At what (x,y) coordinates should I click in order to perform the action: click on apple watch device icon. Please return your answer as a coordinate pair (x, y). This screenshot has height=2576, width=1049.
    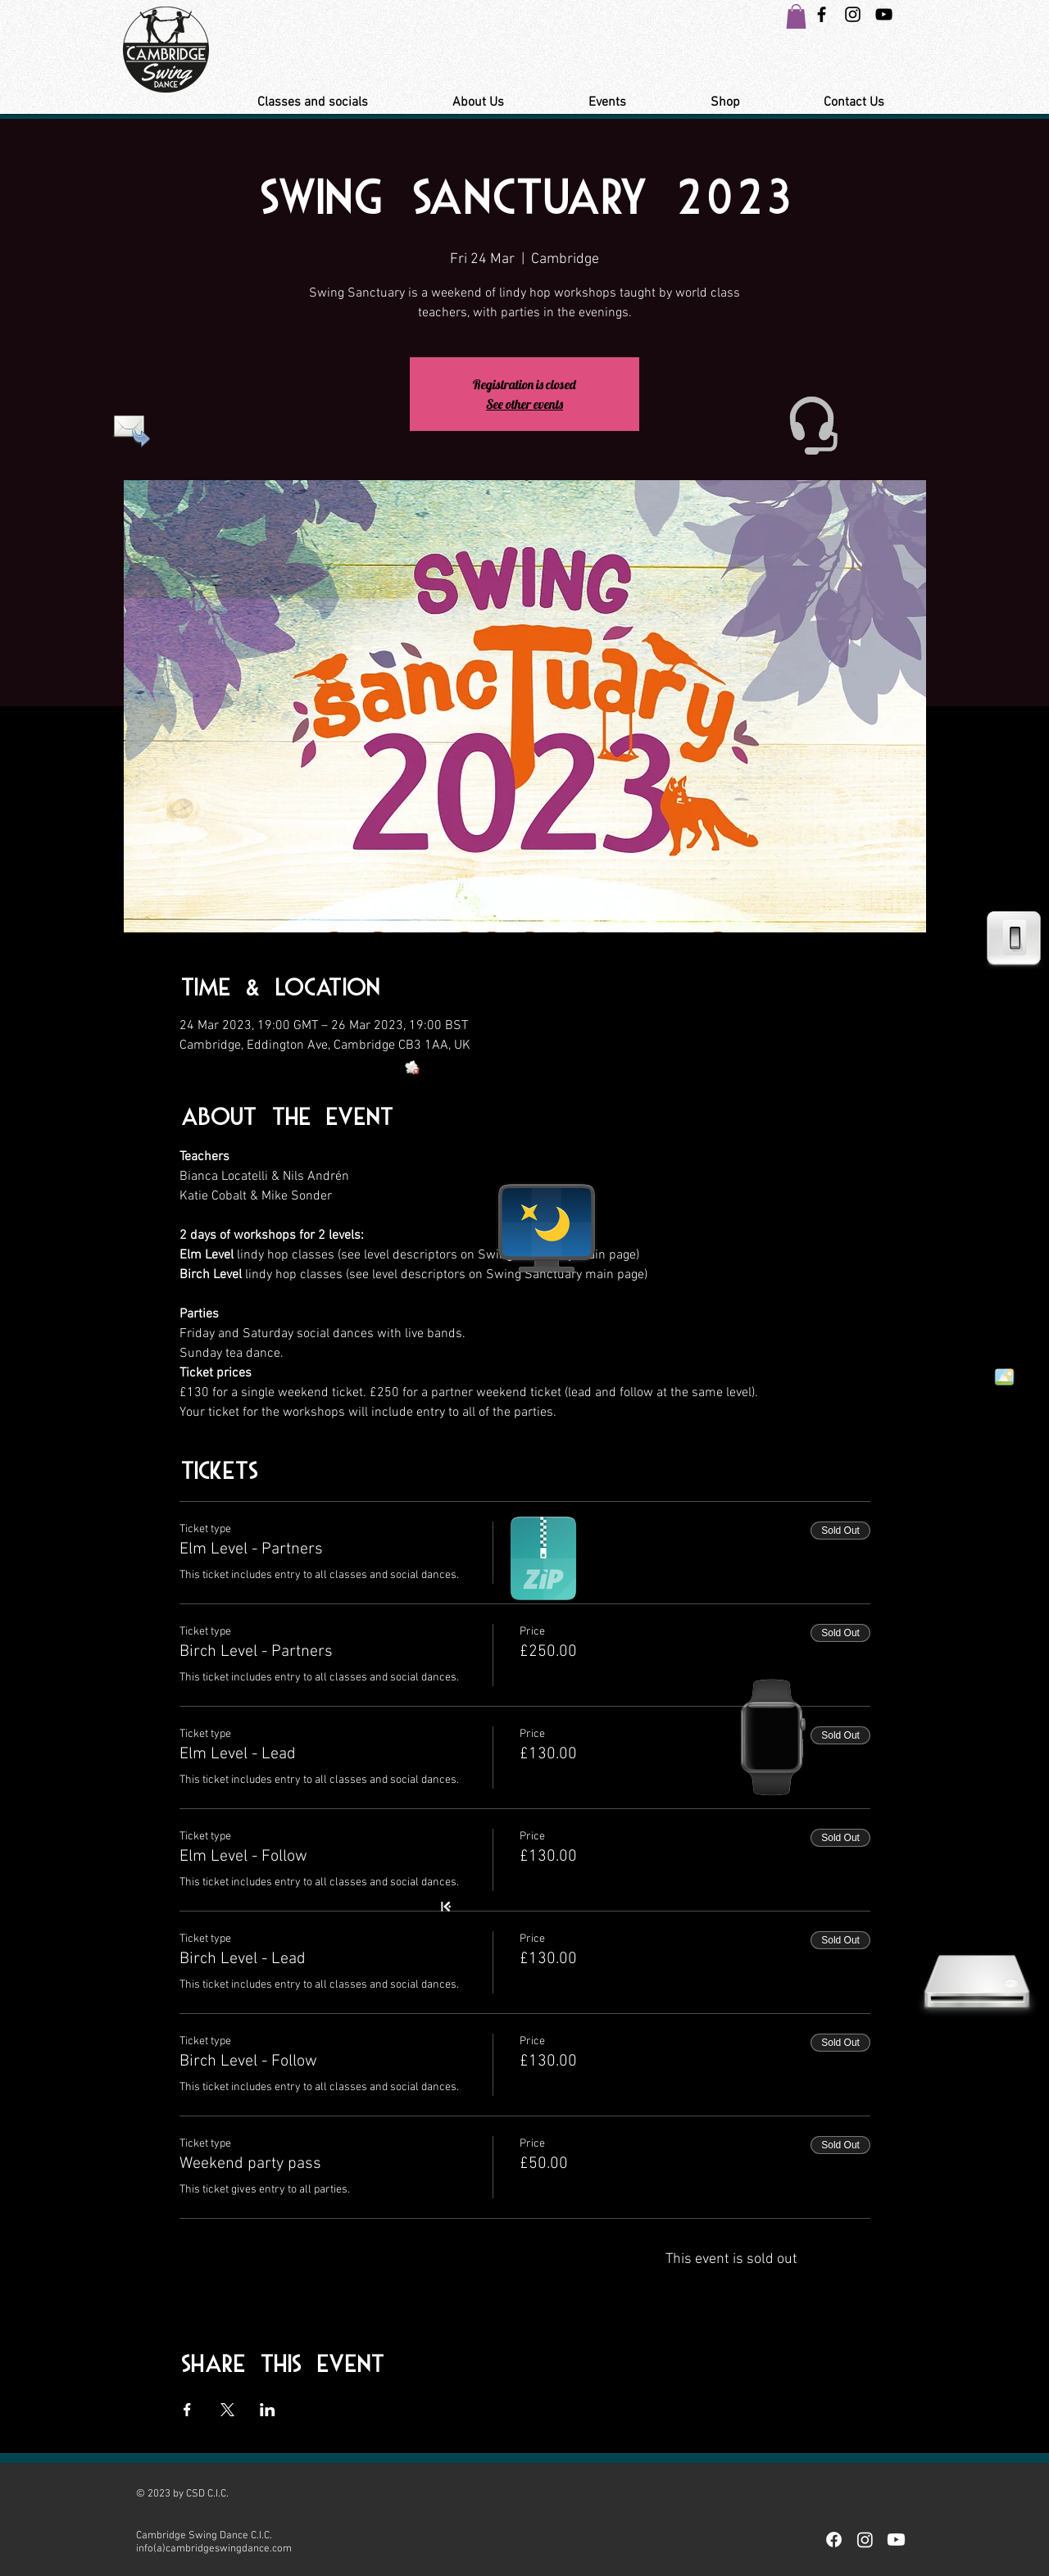
    Looking at the image, I should click on (771, 1737).